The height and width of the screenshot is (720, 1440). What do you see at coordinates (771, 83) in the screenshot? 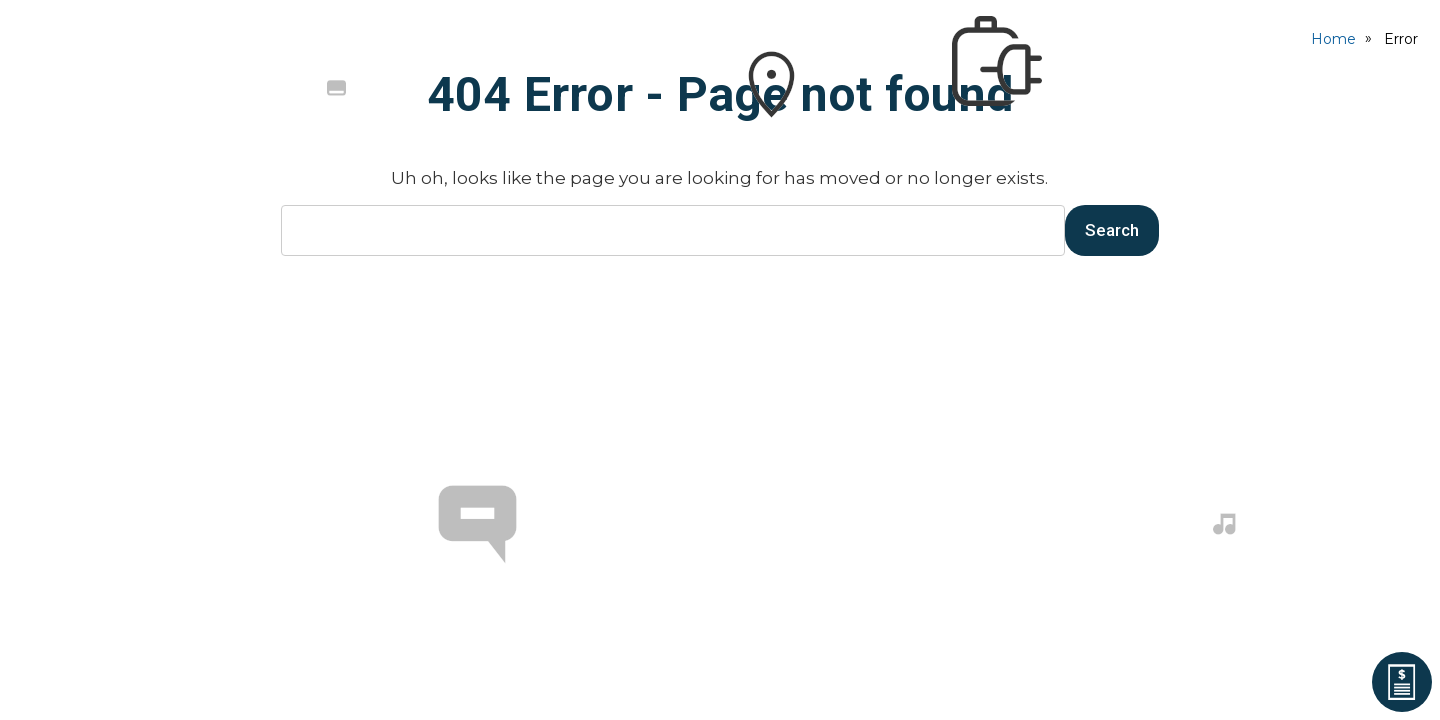
I see `access location settings` at bounding box center [771, 83].